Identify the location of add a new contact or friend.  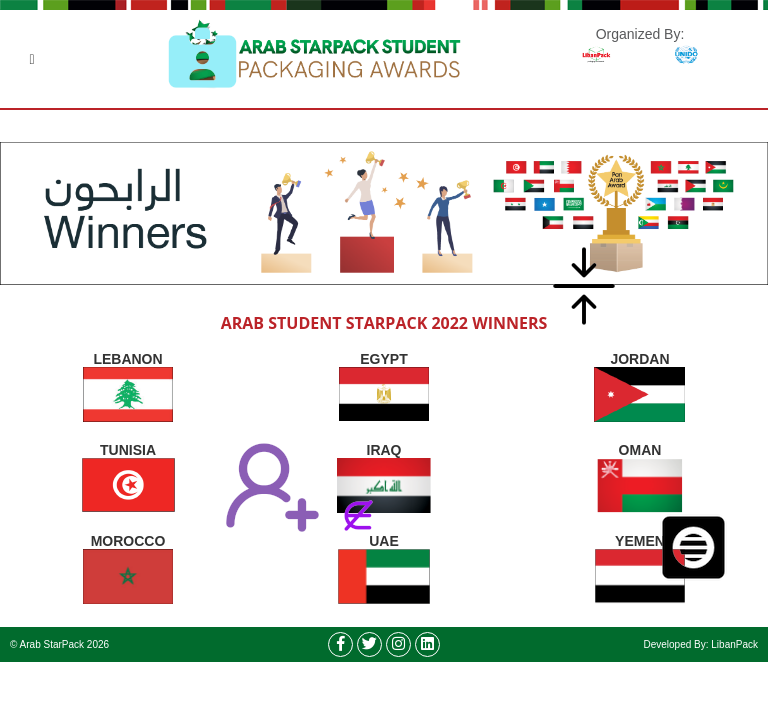
(272, 485).